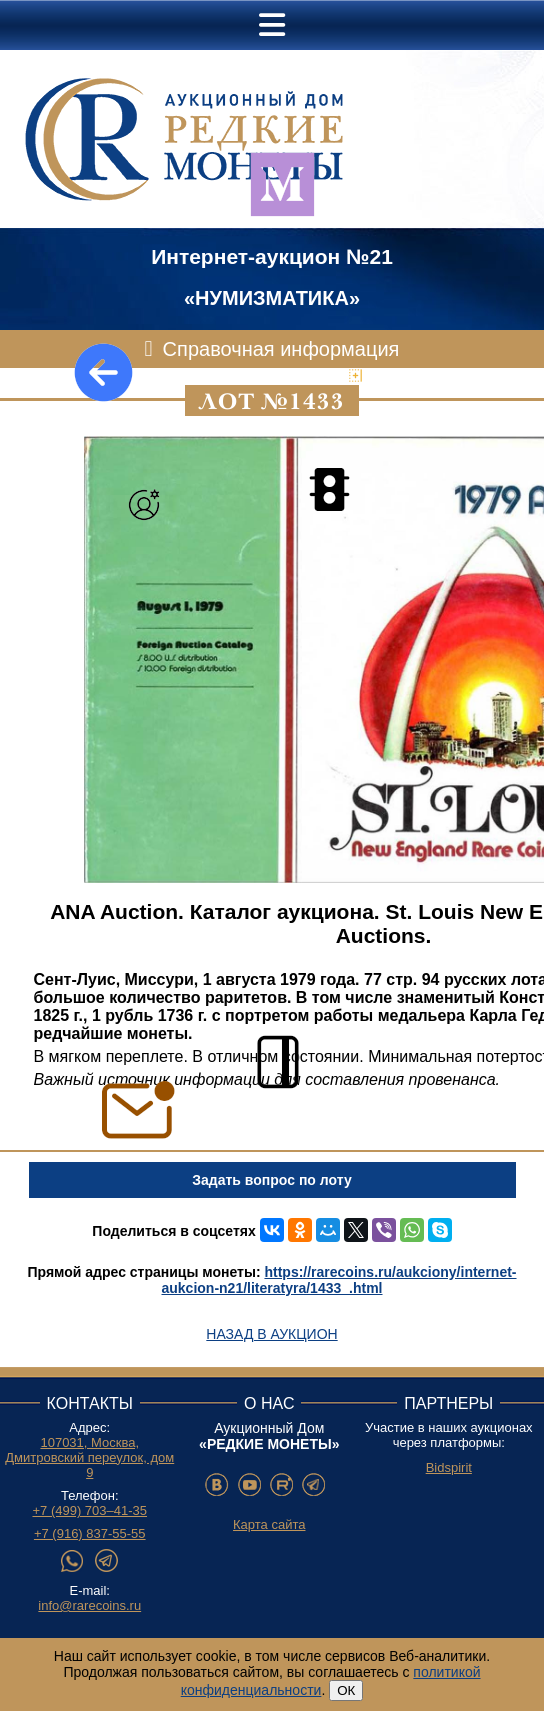  Describe the element at coordinates (355, 375) in the screenshot. I see `add a right border to selected element` at that location.